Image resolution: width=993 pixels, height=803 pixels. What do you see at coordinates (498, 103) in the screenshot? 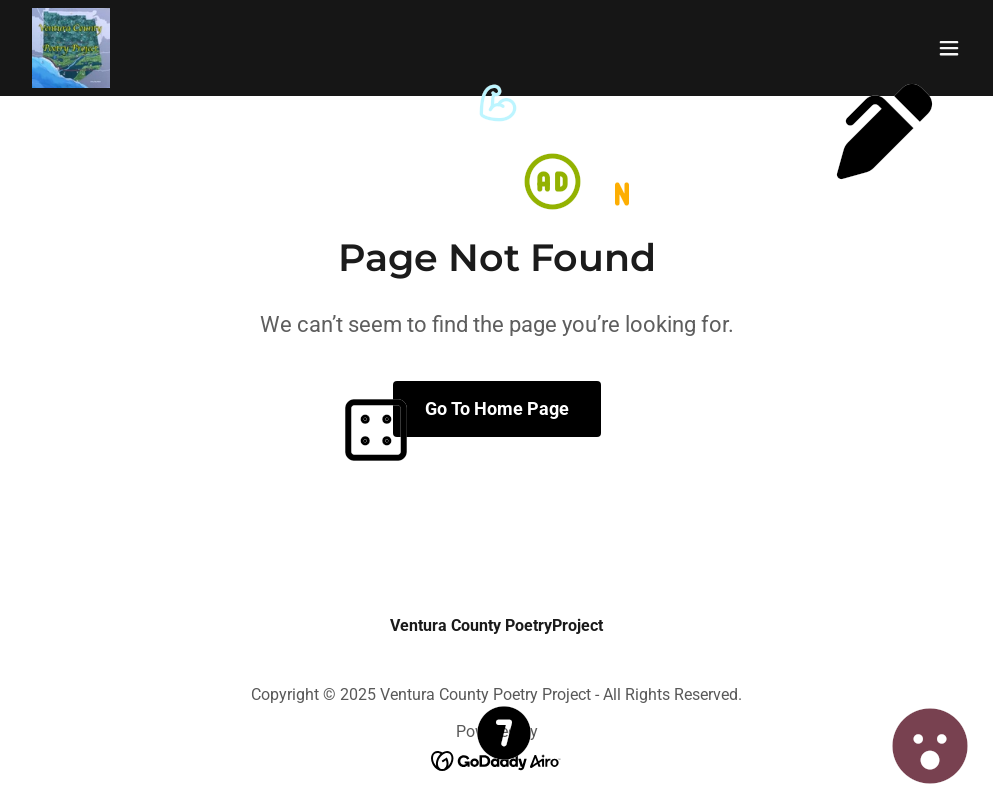
I see `indicates strength or power feature` at bounding box center [498, 103].